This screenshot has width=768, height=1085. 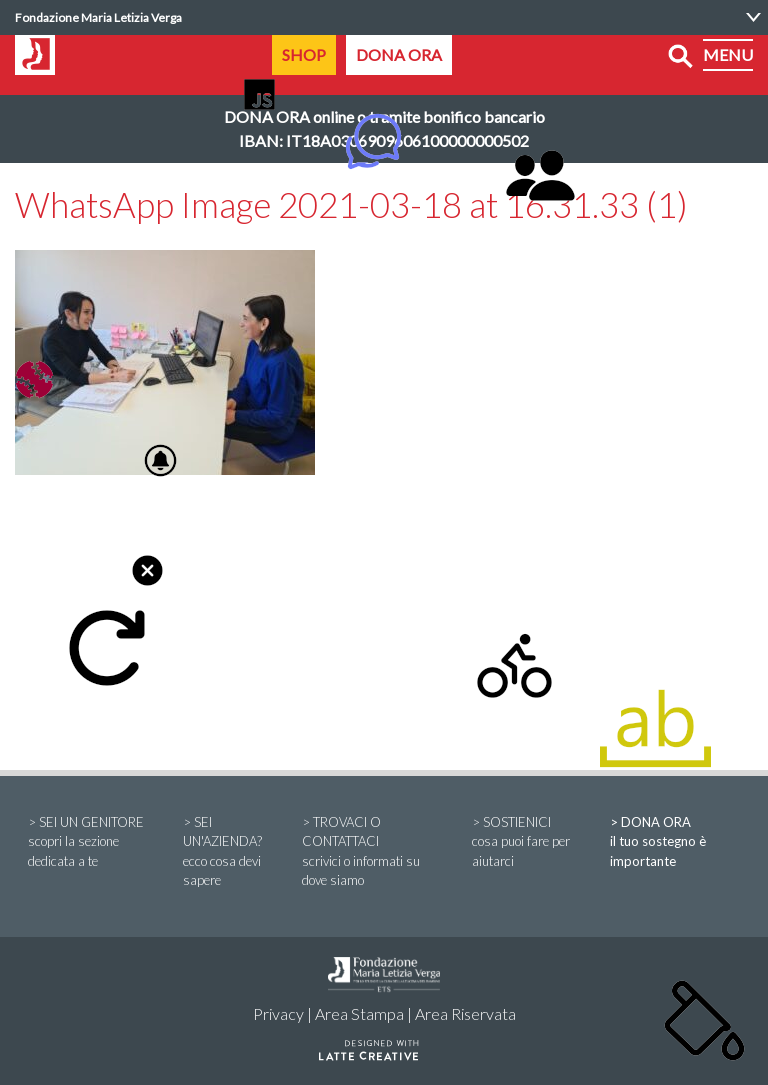 What do you see at coordinates (655, 725) in the screenshot?
I see `toggle whole word search matching` at bounding box center [655, 725].